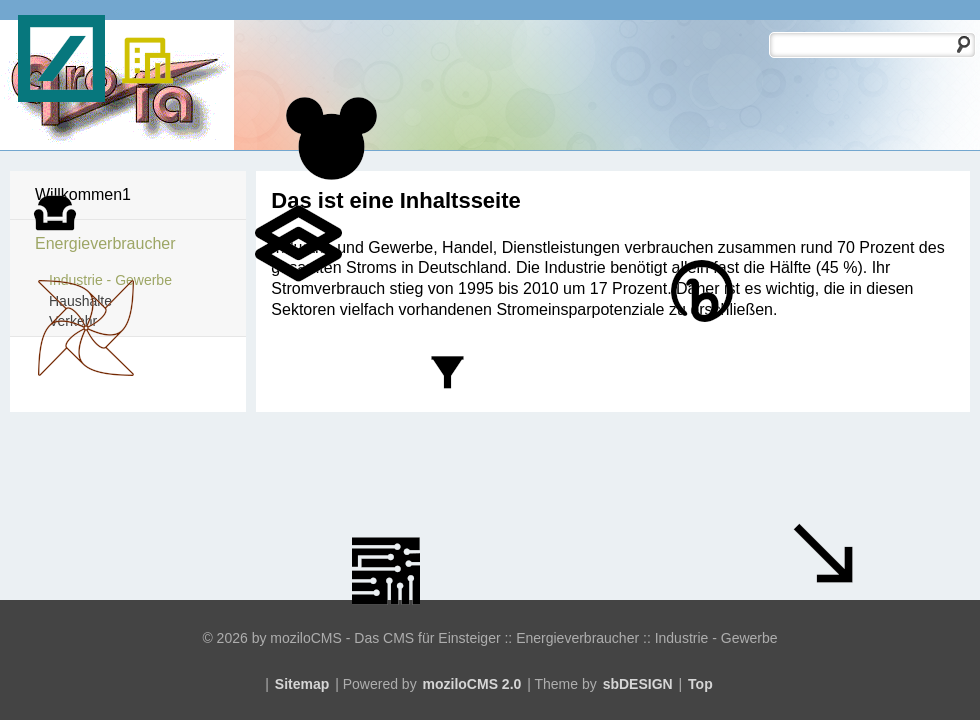 The height and width of the screenshot is (720, 980). What do you see at coordinates (447, 370) in the screenshot?
I see `filter list or search results` at bounding box center [447, 370].